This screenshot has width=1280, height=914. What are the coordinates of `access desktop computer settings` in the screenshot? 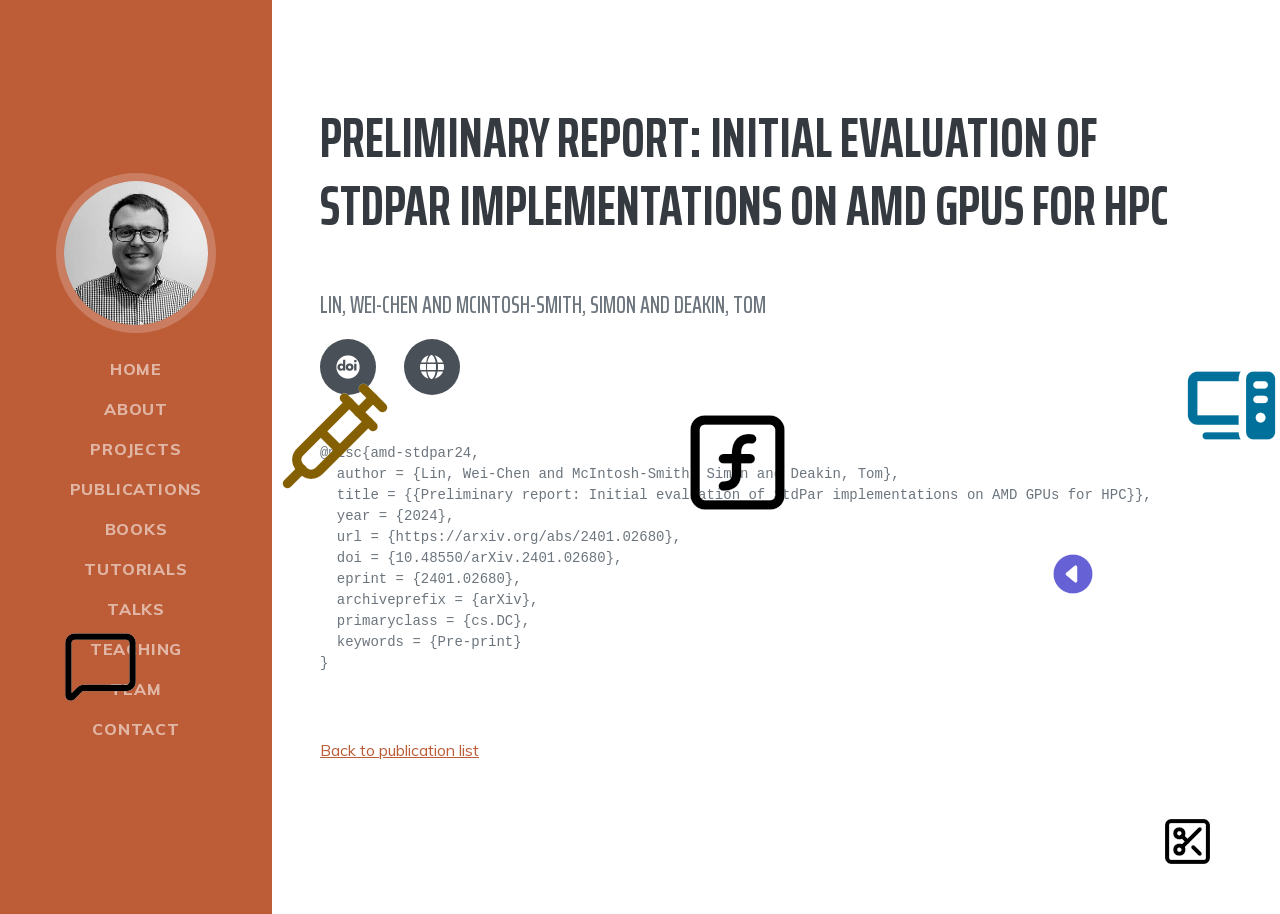 It's located at (1231, 405).